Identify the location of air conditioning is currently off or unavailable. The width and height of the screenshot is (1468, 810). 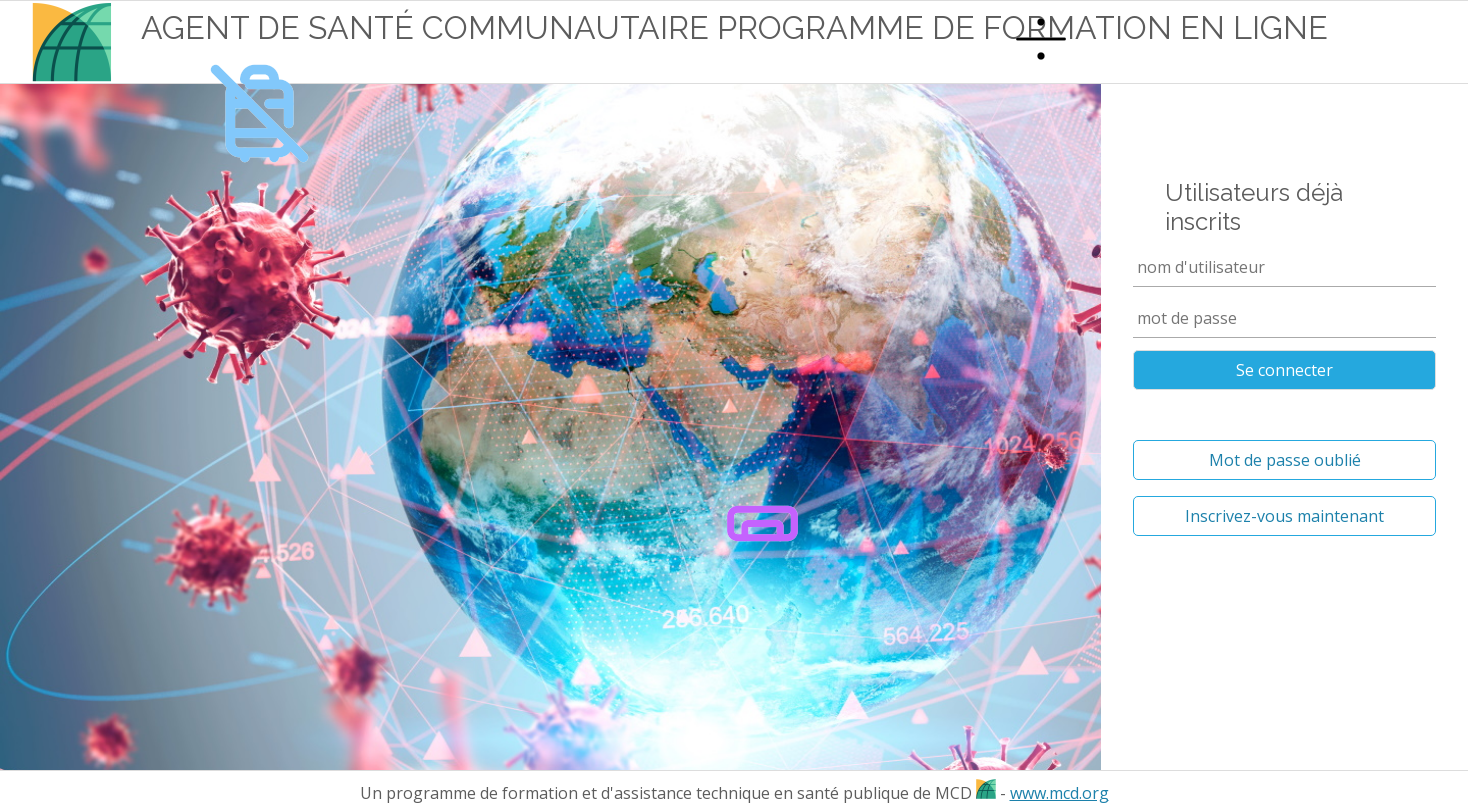
(762, 523).